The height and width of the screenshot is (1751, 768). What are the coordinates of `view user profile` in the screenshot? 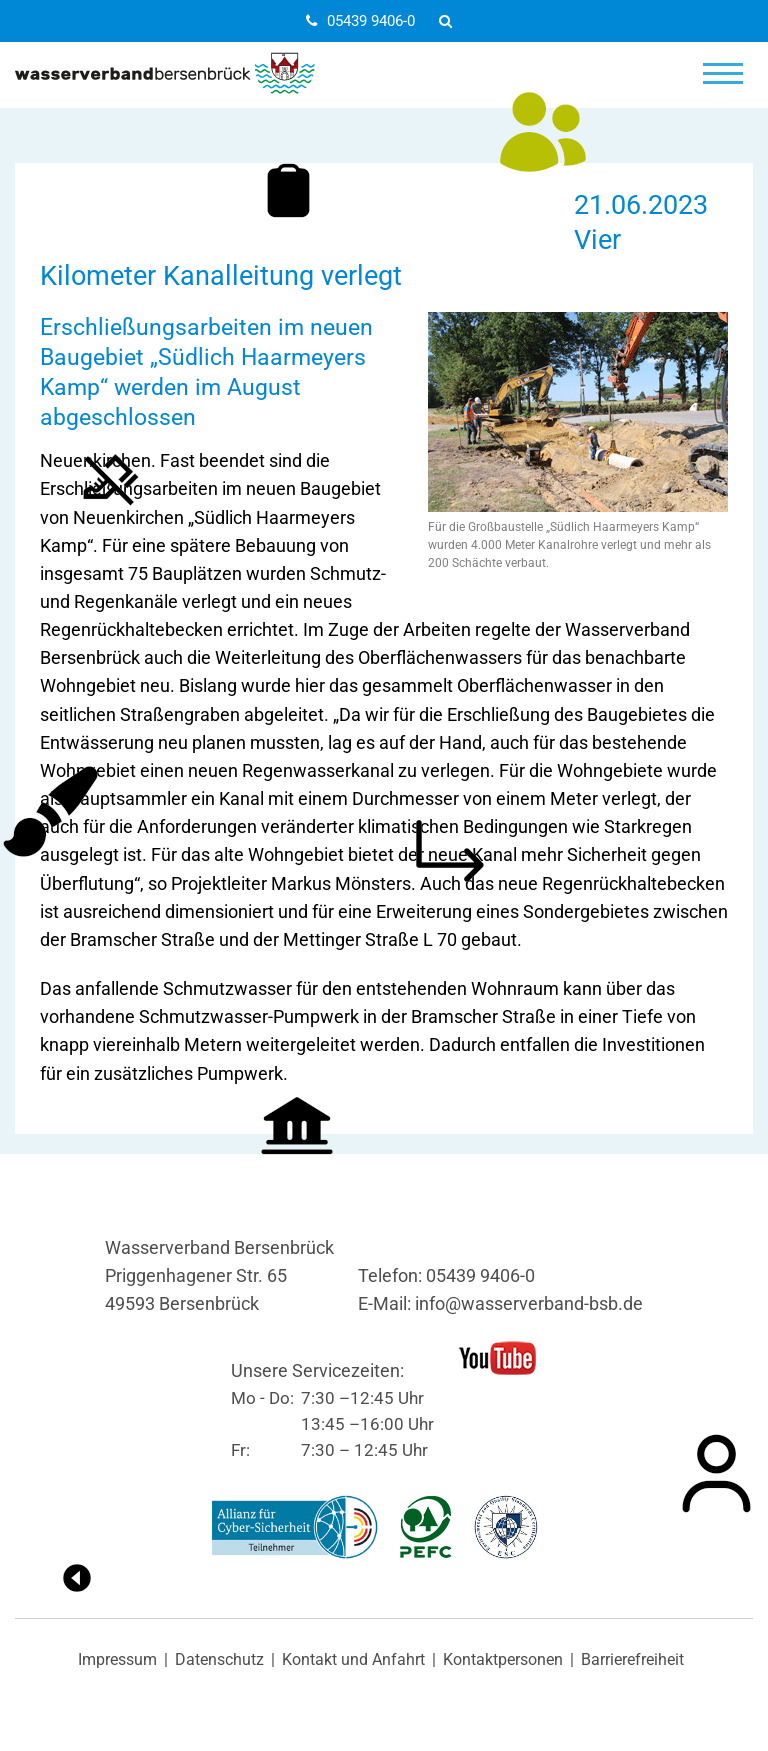 It's located at (716, 1473).